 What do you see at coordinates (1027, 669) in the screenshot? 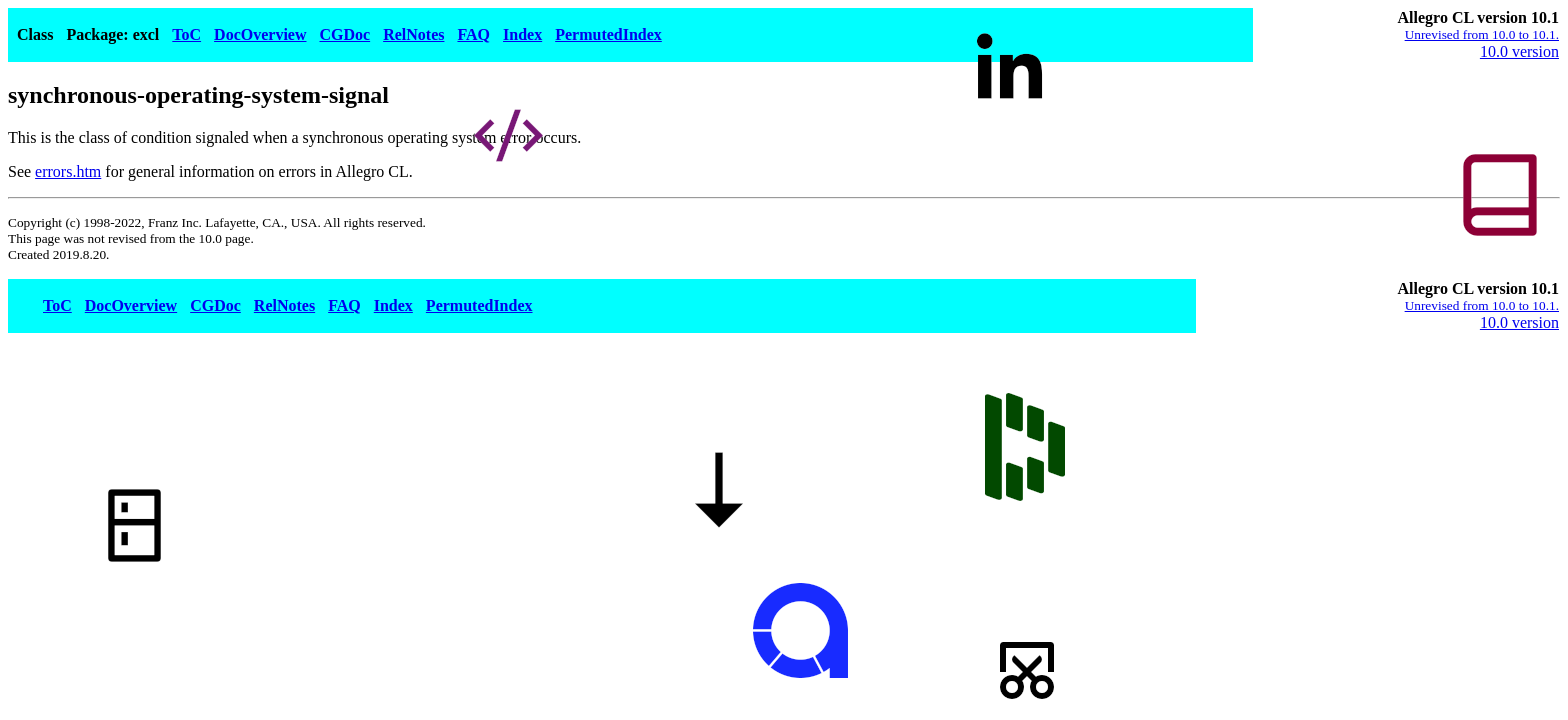
I see `capture a screenshot` at bounding box center [1027, 669].